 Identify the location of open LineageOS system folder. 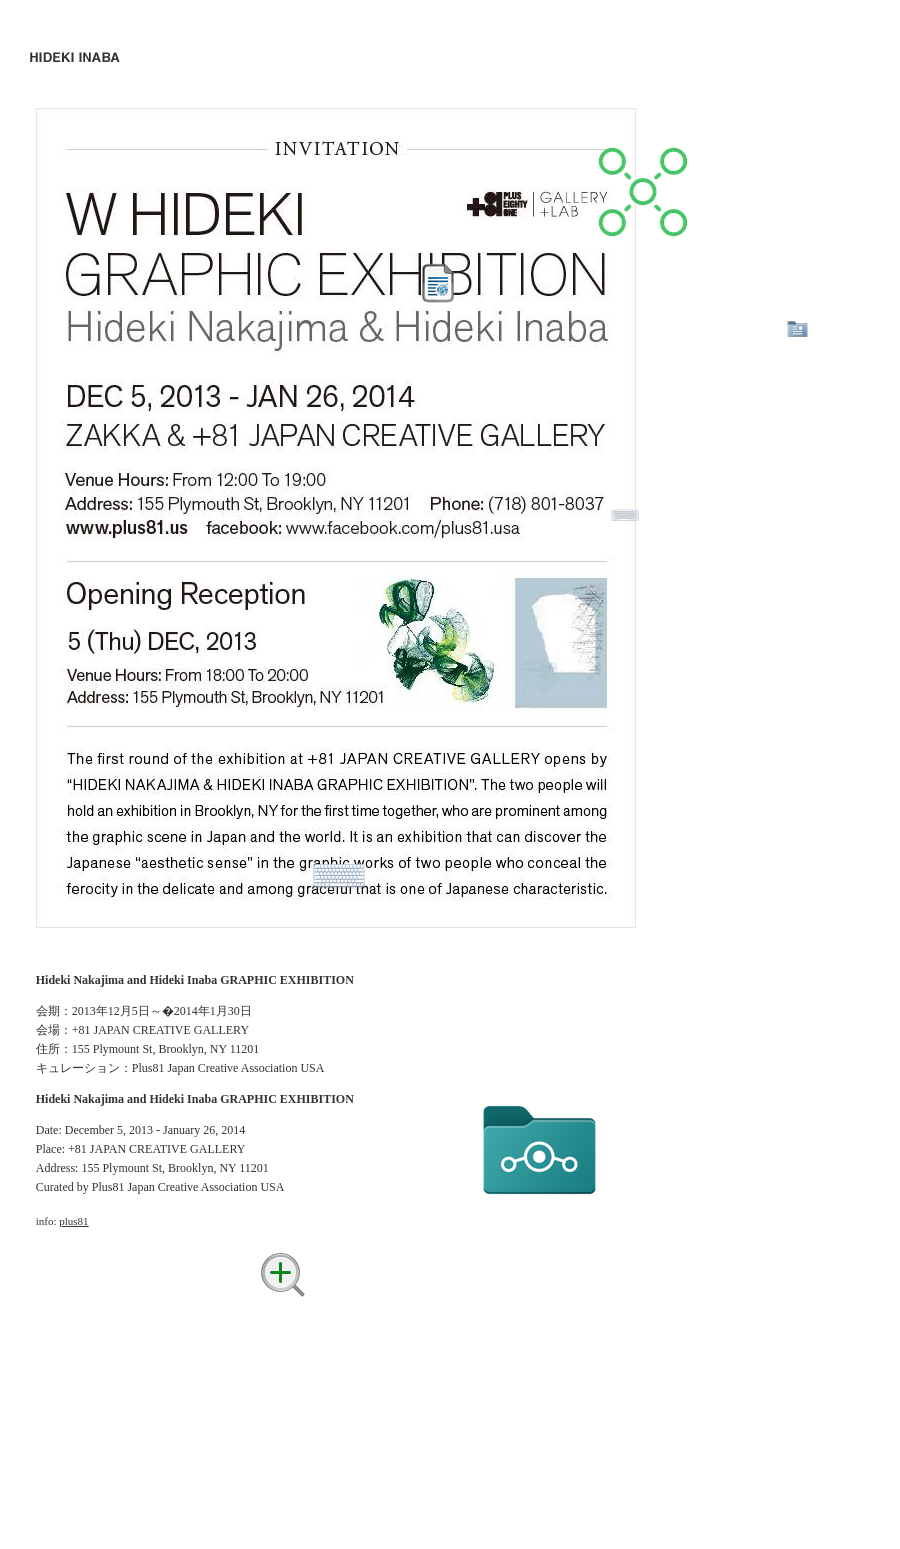
(539, 1153).